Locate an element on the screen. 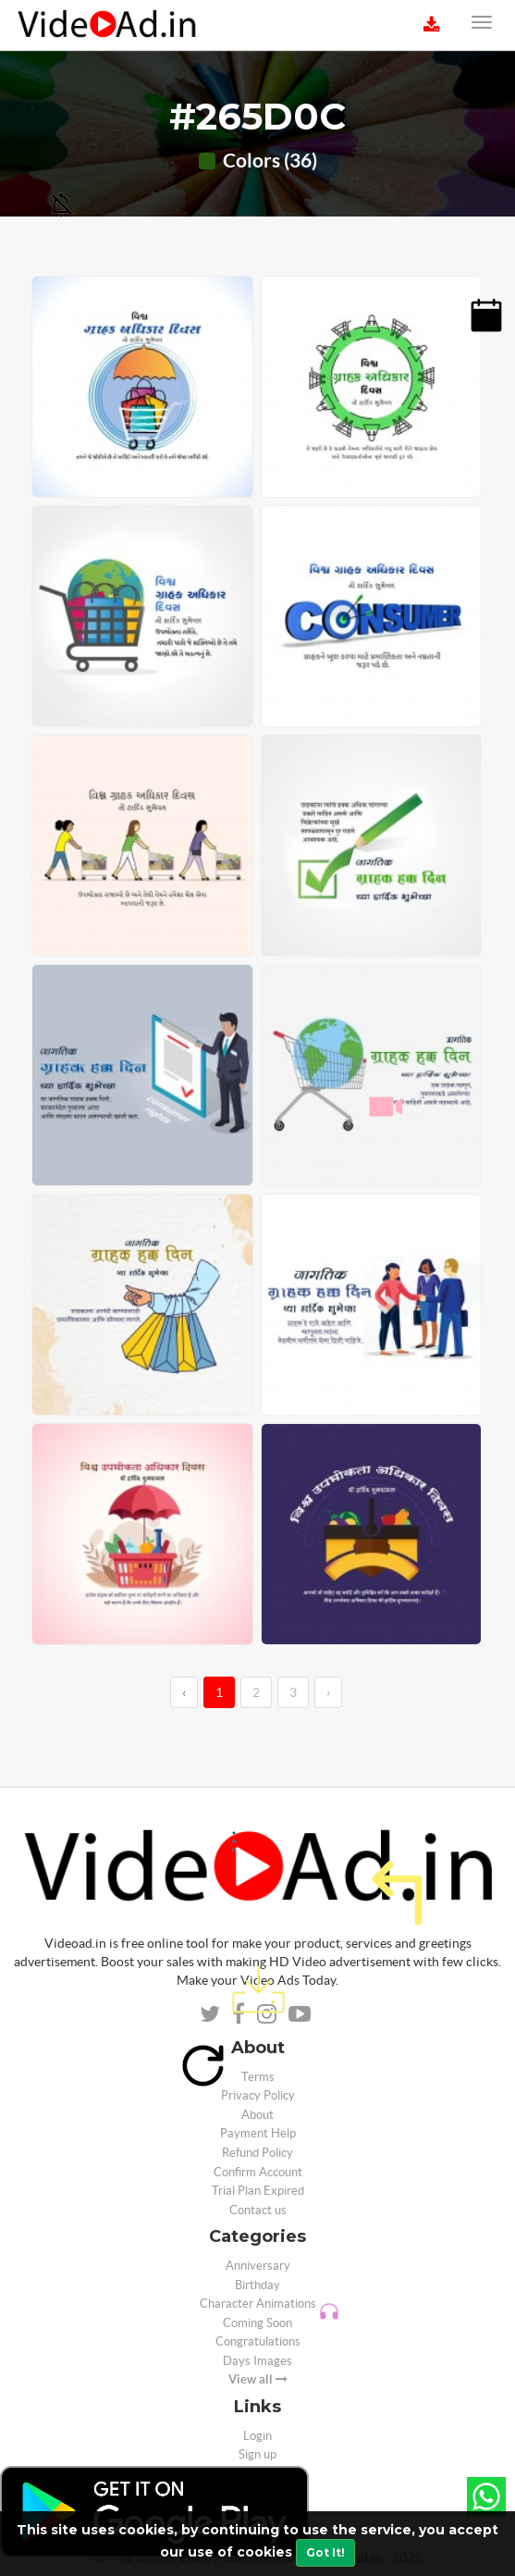  refresh the current page or content is located at coordinates (202, 2065).